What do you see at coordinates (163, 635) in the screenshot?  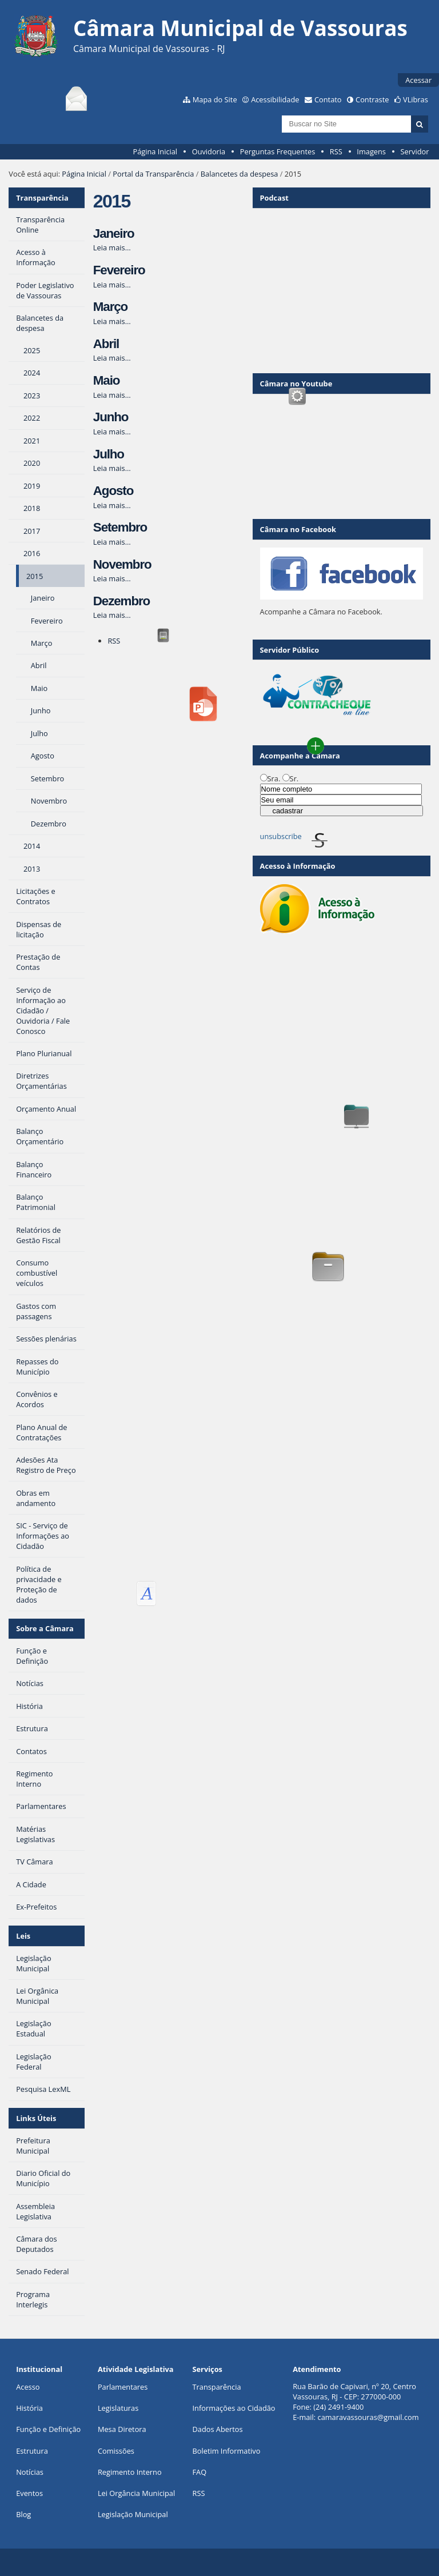 I see `NES game ROM file` at bounding box center [163, 635].